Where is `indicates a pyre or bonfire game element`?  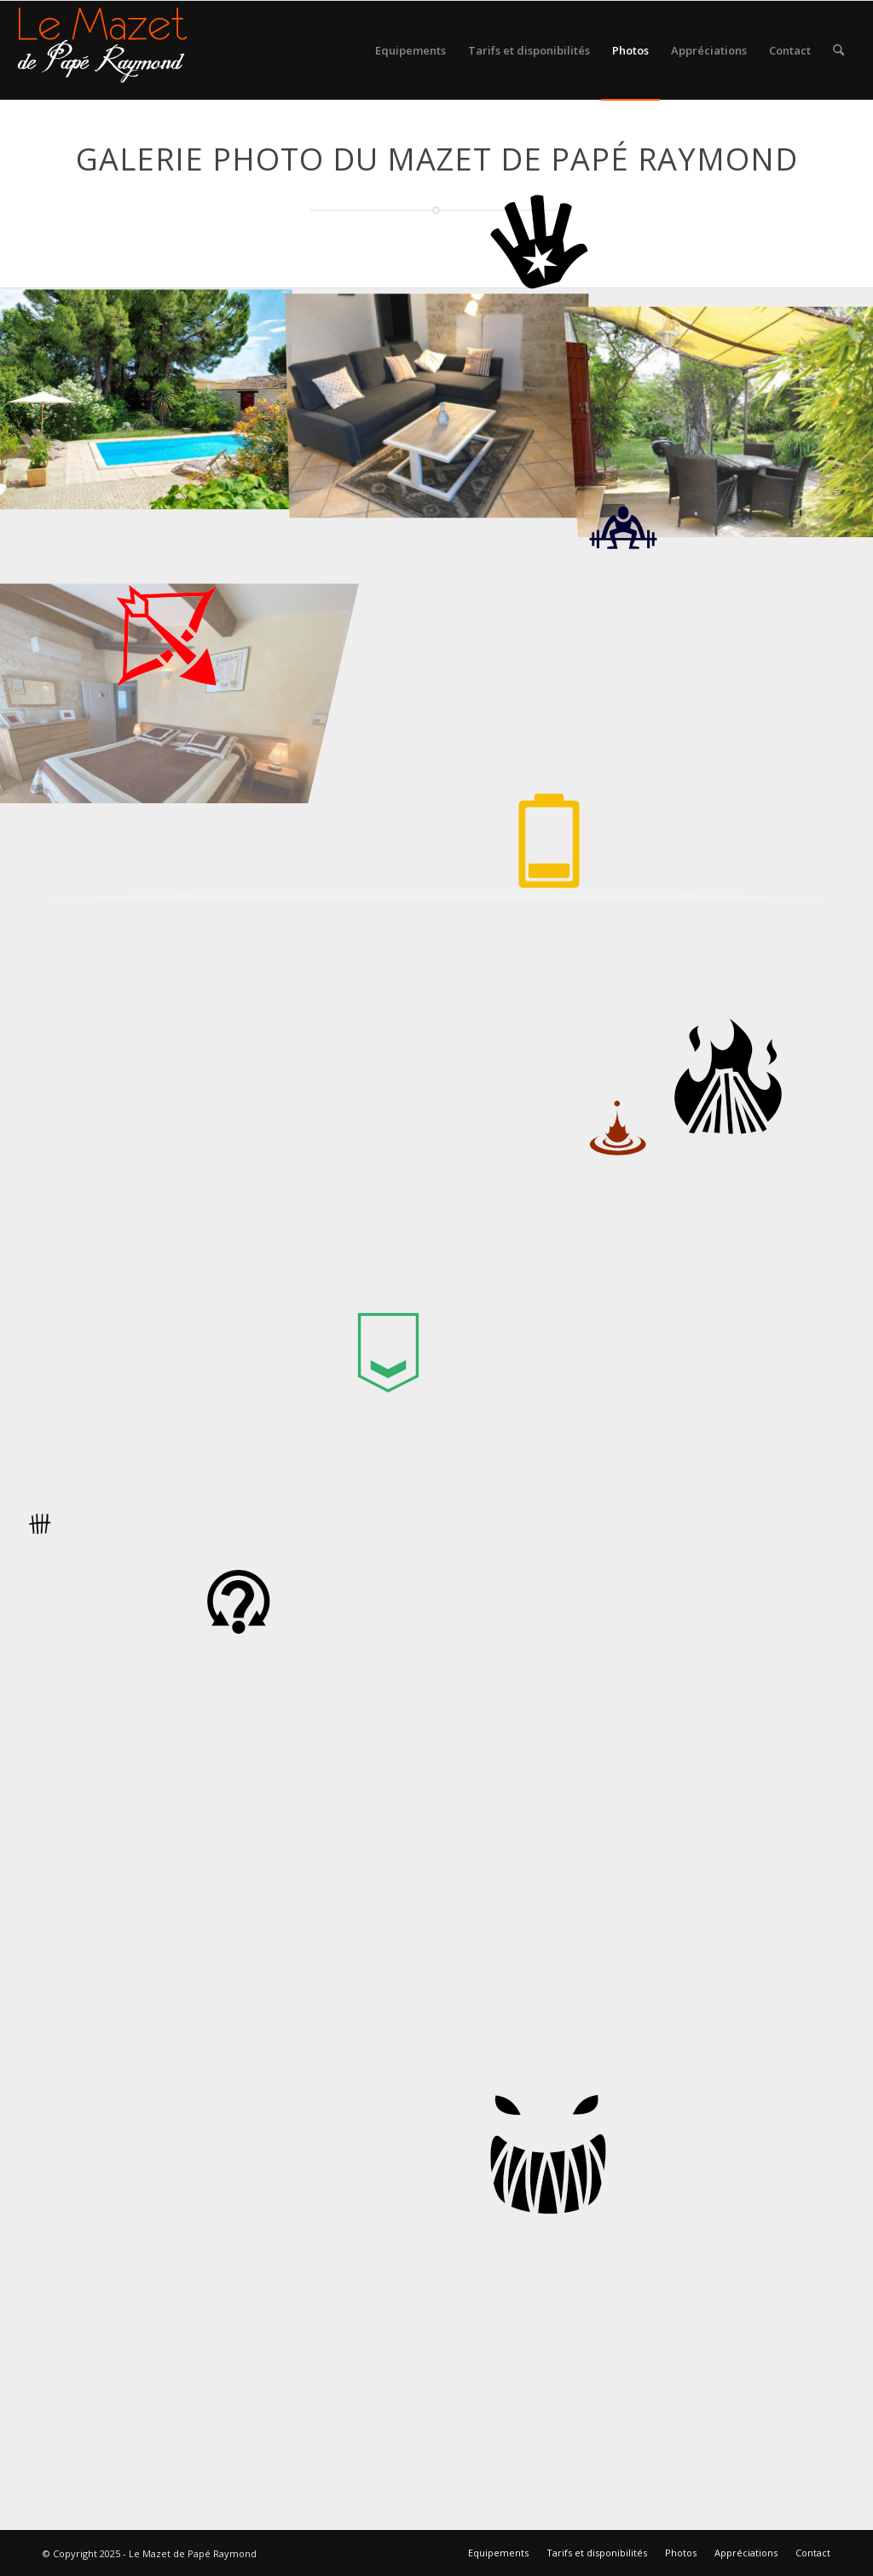 indicates a pyre or bonfire game element is located at coordinates (728, 1076).